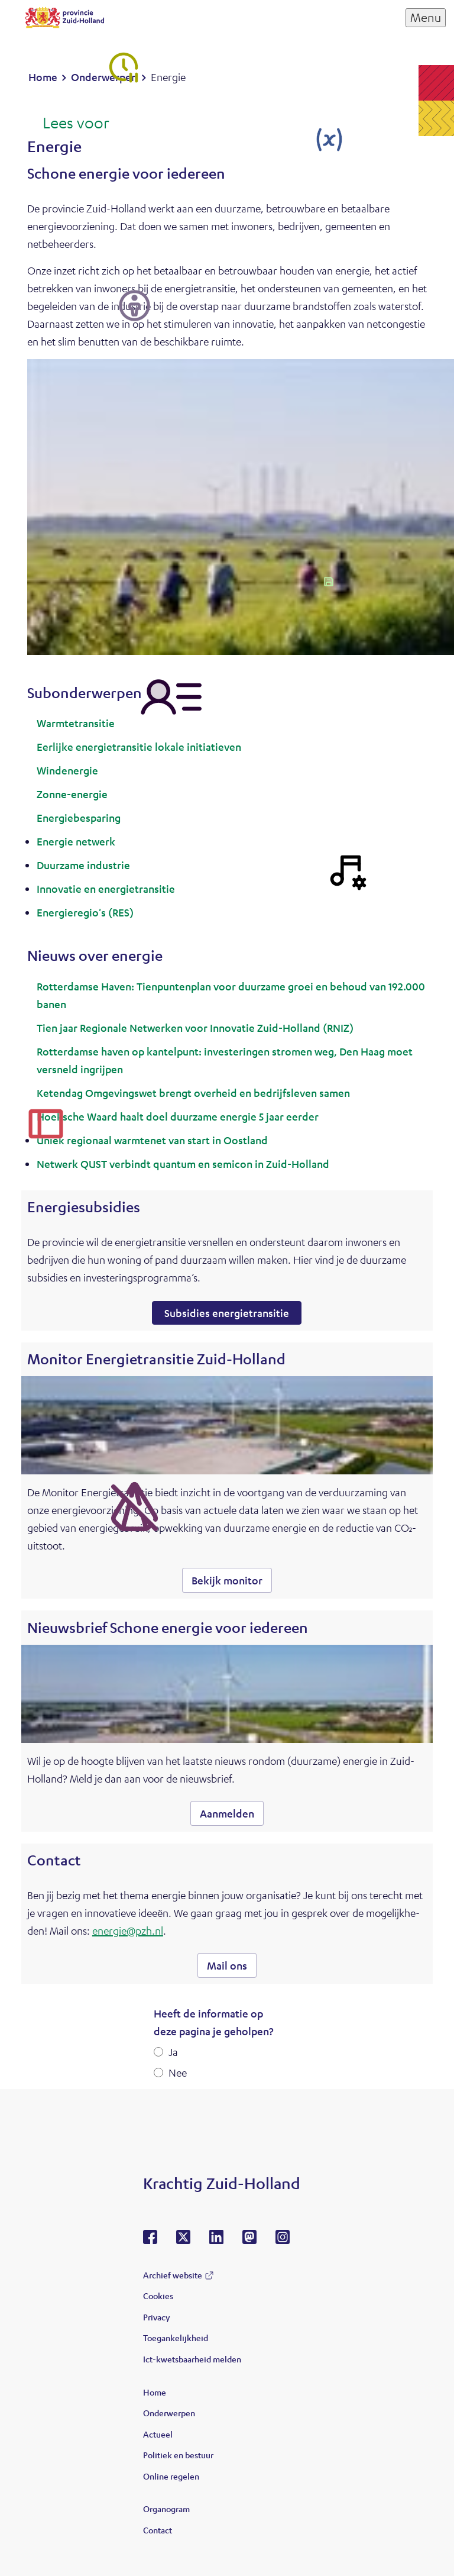 This screenshot has height=2576, width=454. Describe the element at coordinates (134, 1507) in the screenshot. I see `disable 3D object rendering` at that location.